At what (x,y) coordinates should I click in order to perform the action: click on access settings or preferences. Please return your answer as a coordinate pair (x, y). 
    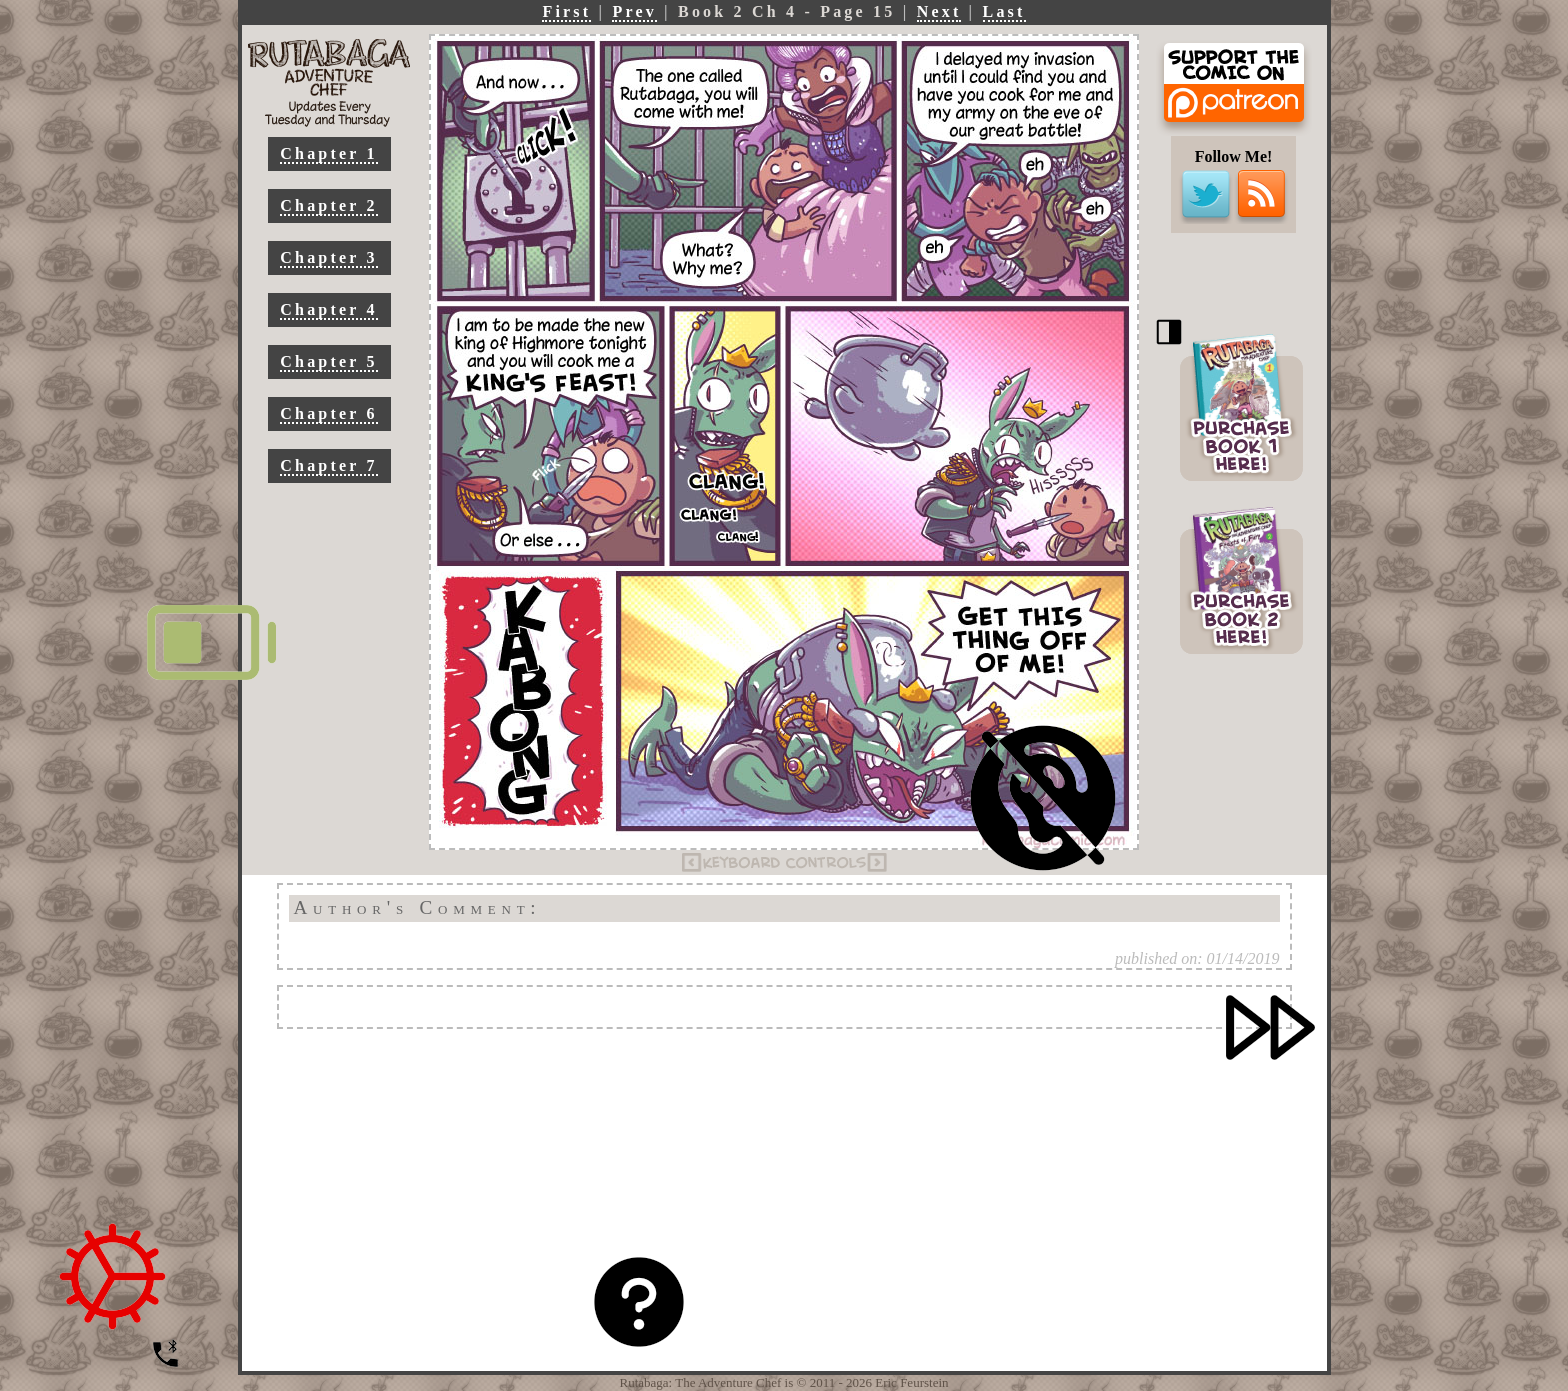
    Looking at the image, I should click on (112, 1276).